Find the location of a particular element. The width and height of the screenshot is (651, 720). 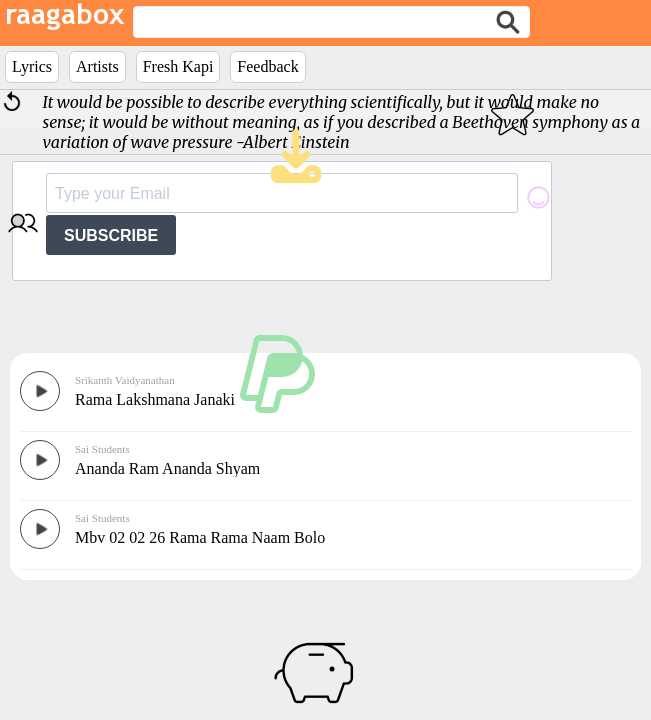

access savings or budget features is located at coordinates (315, 673).